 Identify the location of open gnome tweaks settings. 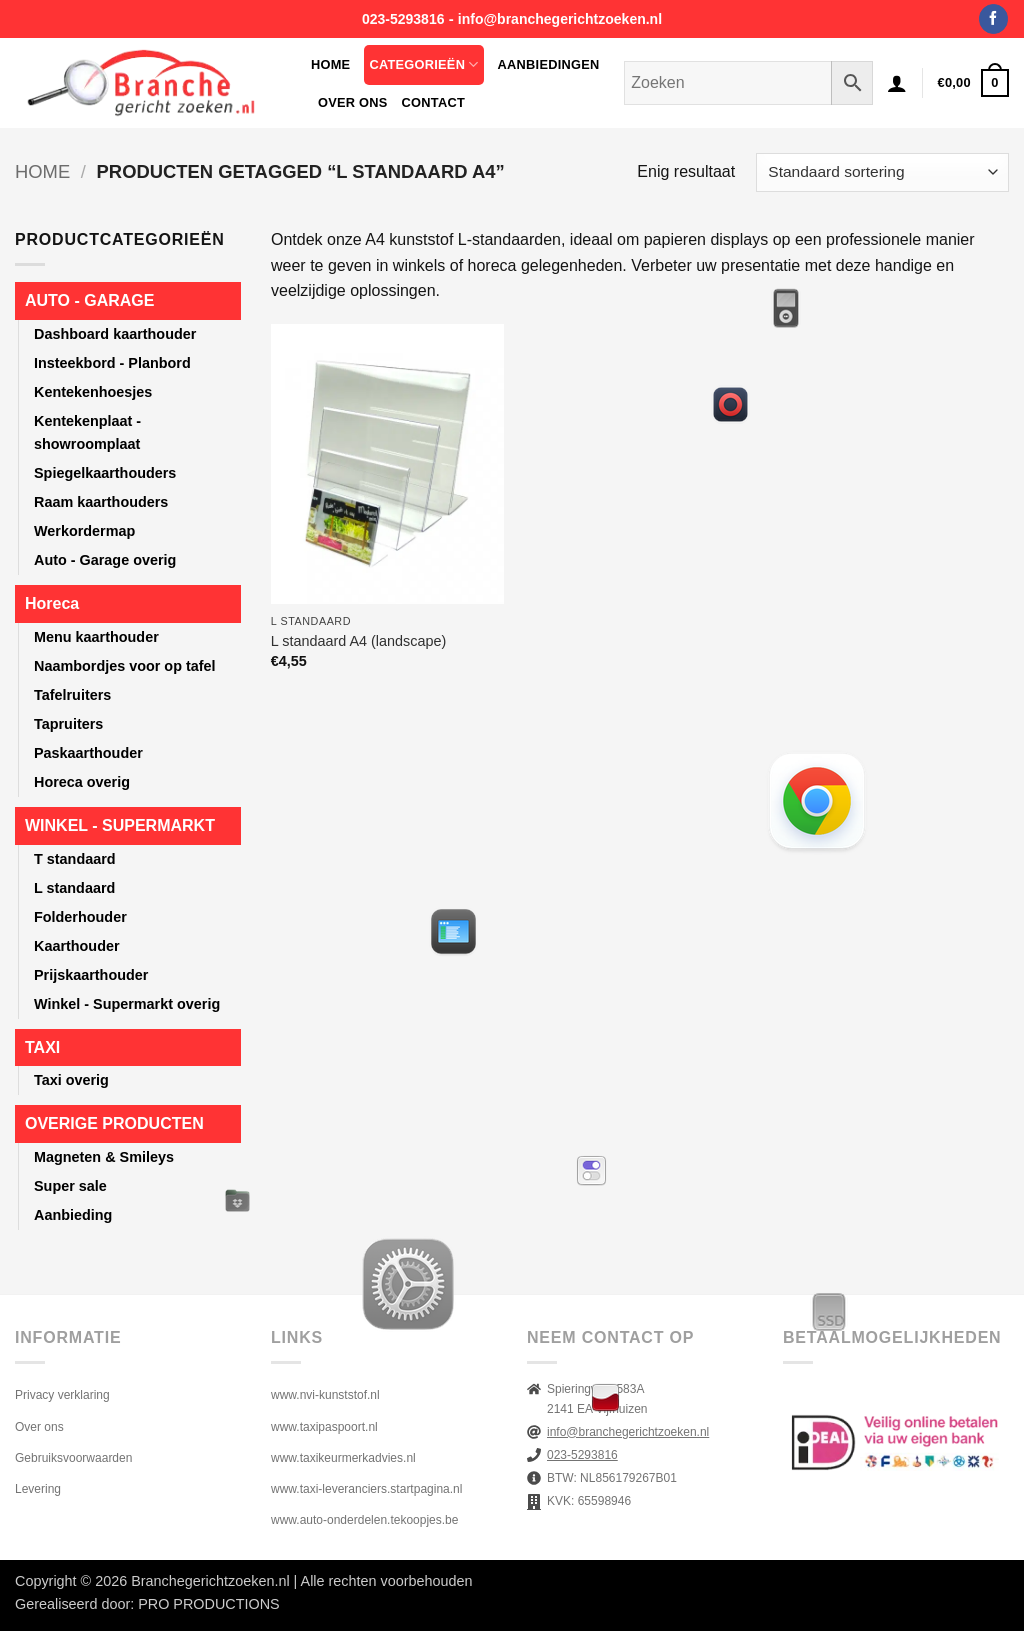
(591, 1170).